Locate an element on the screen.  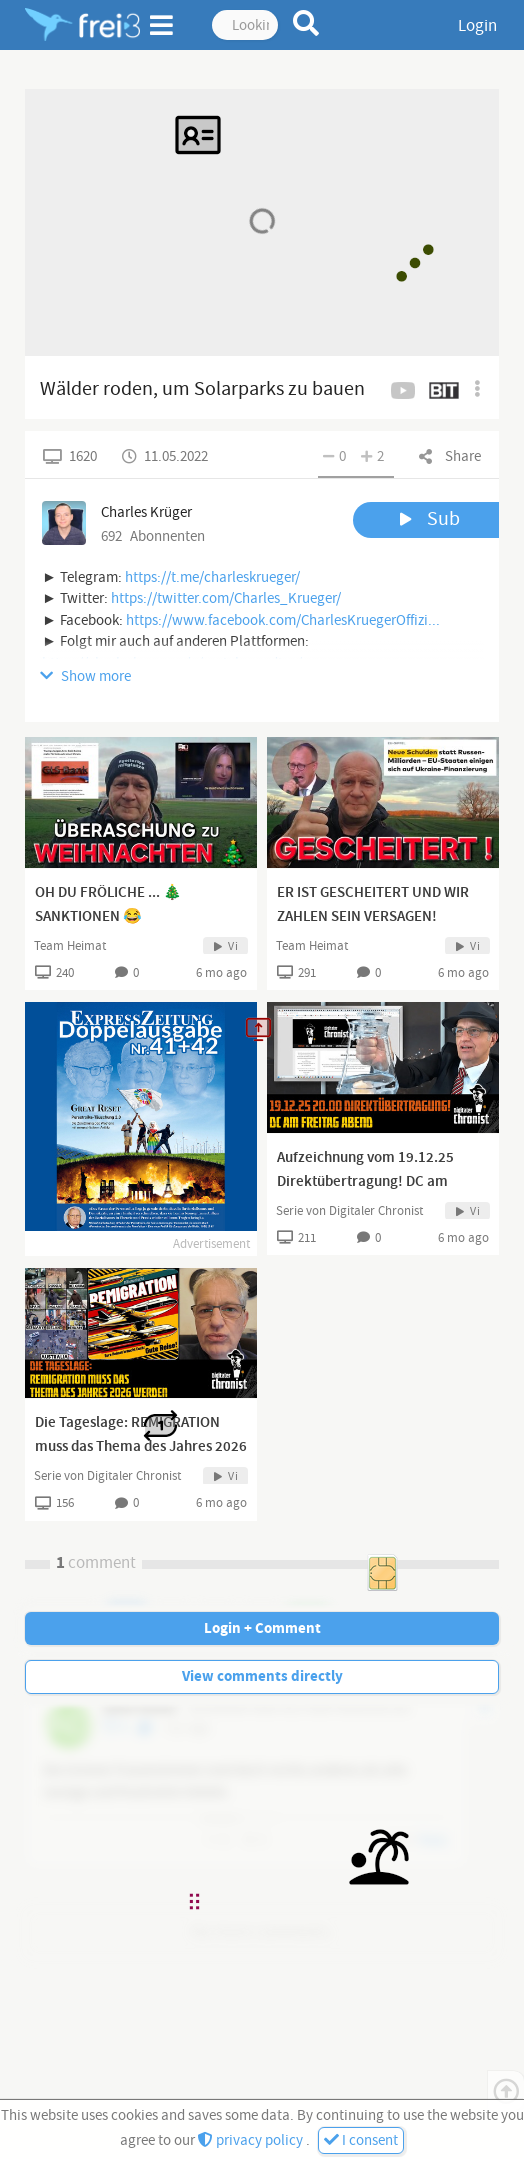
view tropical or vacation-related content is located at coordinates (379, 1857).